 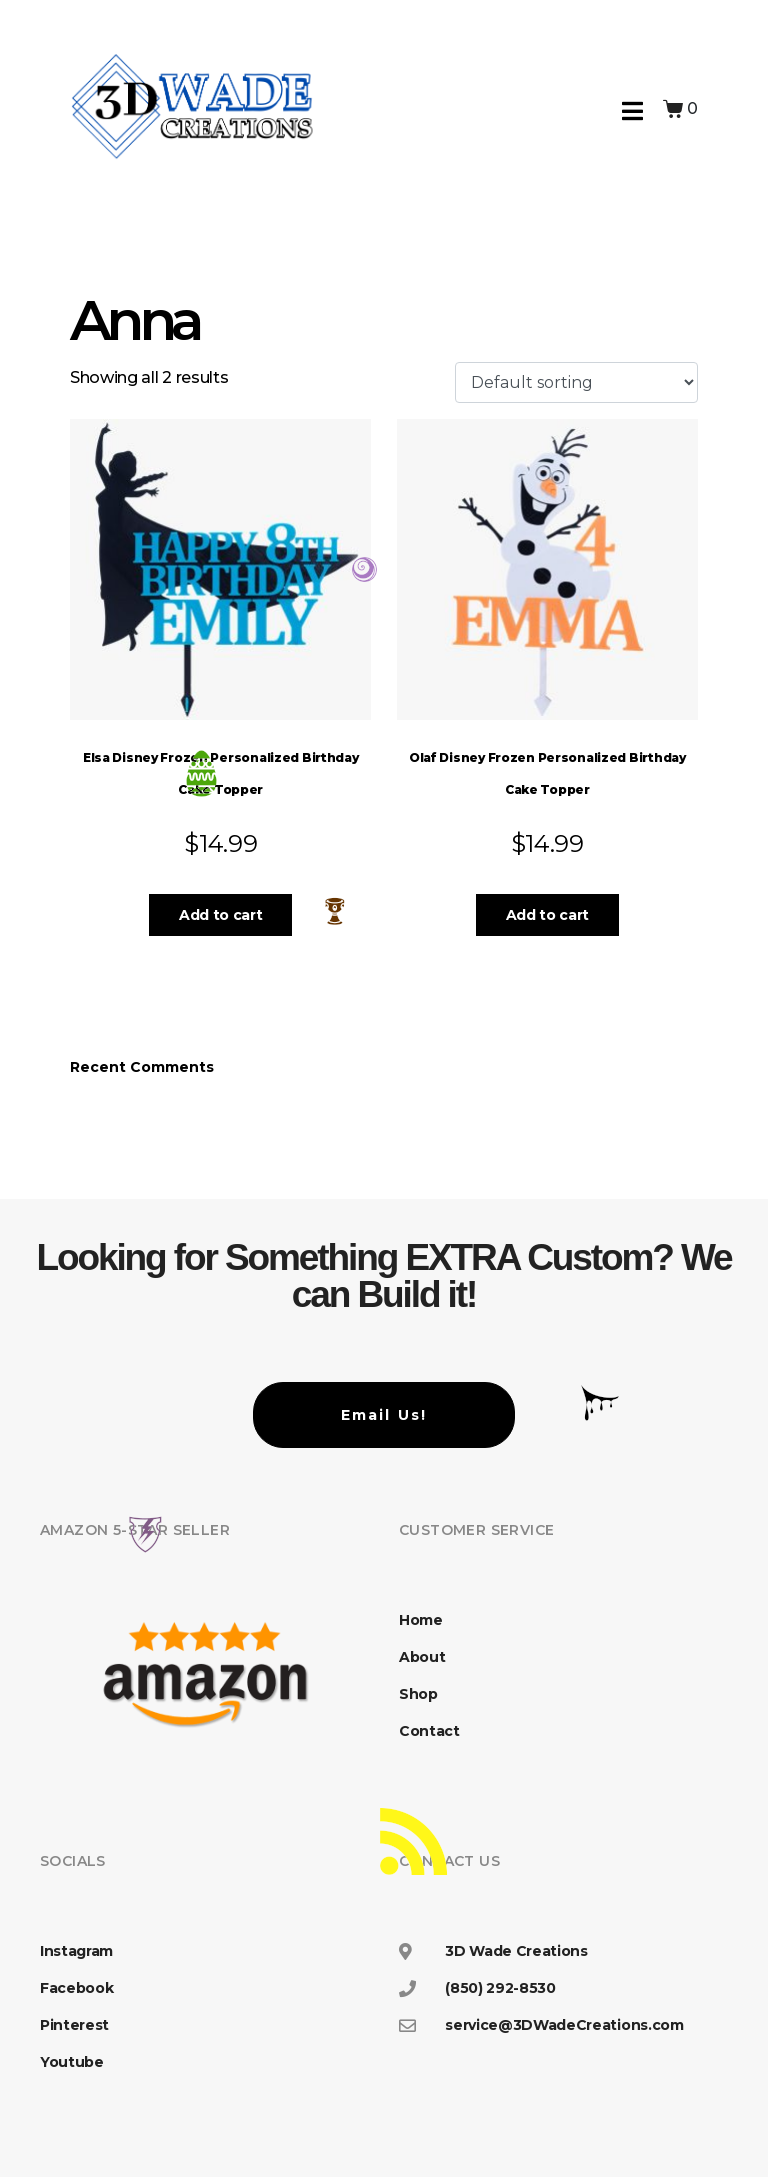 What do you see at coordinates (600, 1402) in the screenshot?
I see `indicates bleeding or wound status effect in a game` at bounding box center [600, 1402].